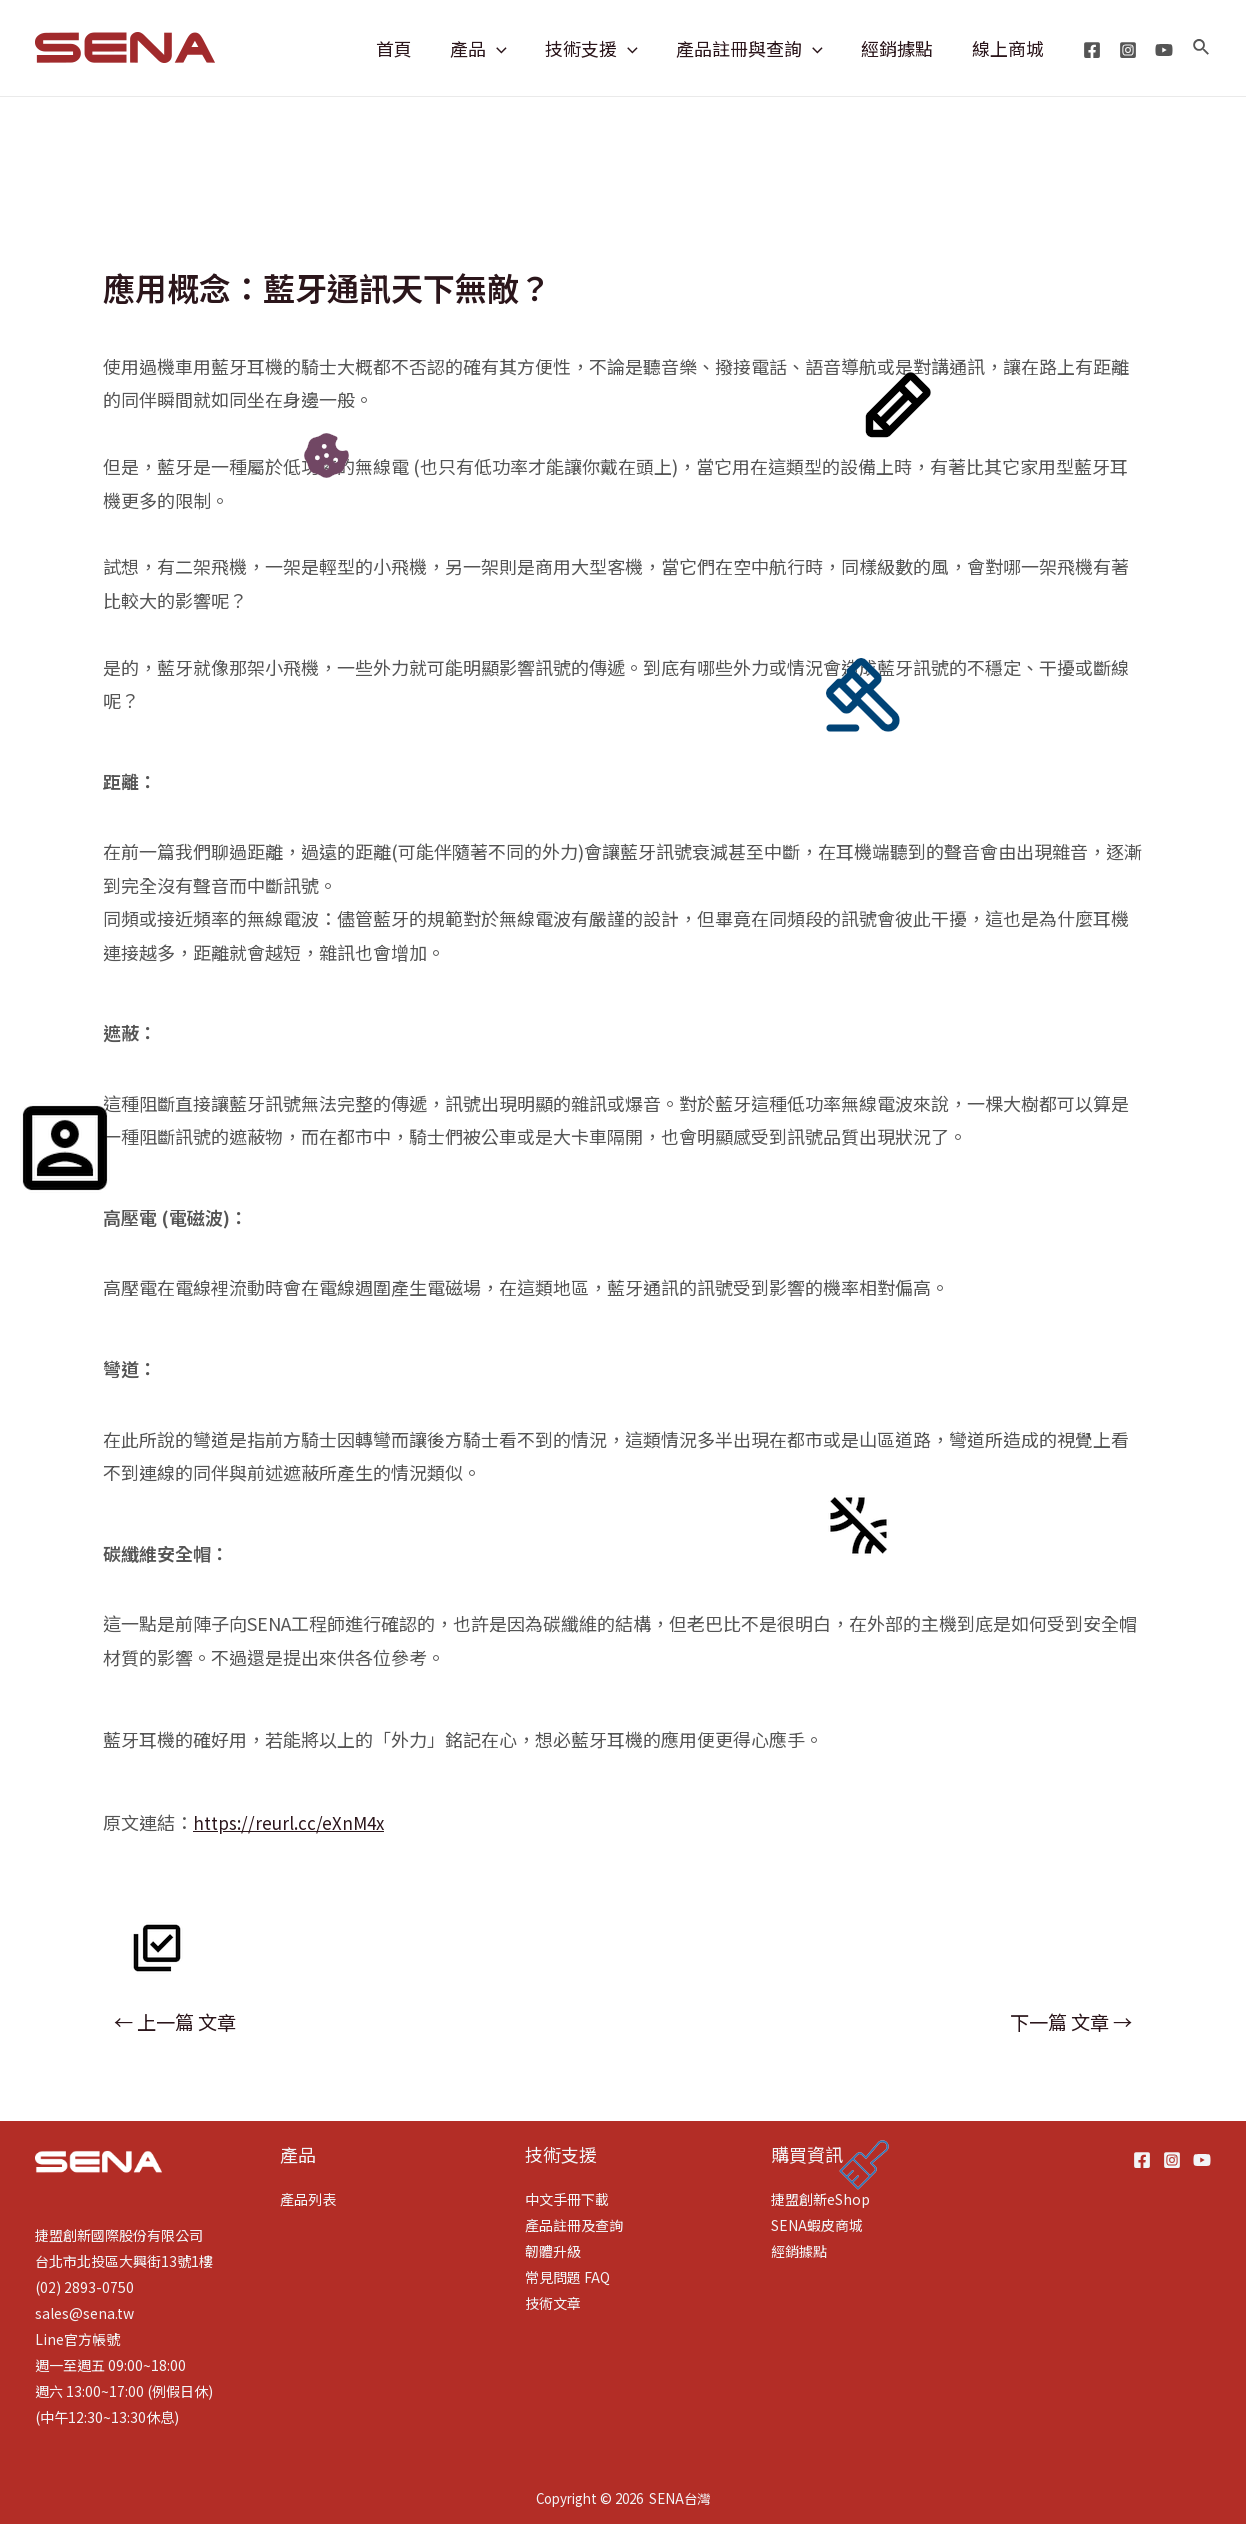 Image resolution: width=1246 pixels, height=2524 pixels. What do you see at coordinates (65, 1148) in the screenshot?
I see `view your account profile` at bounding box center [65, 1148].